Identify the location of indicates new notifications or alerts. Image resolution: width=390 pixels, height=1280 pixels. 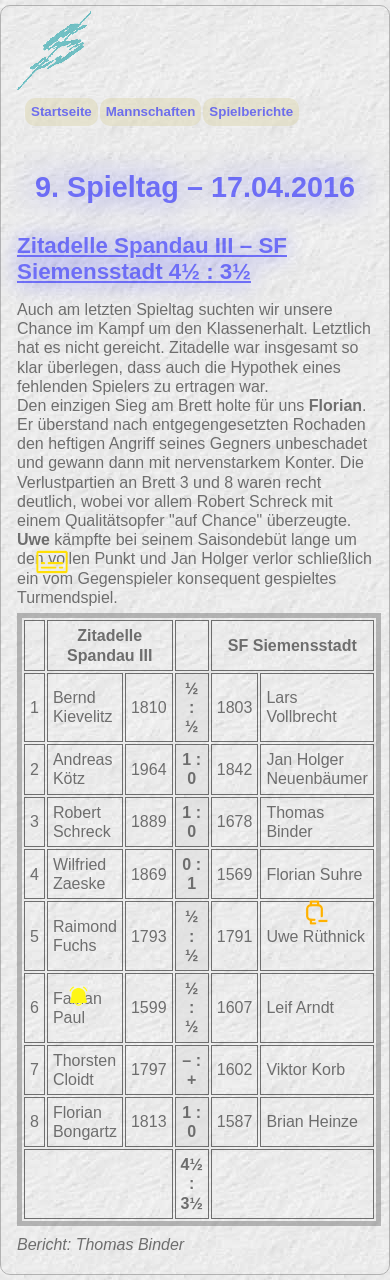
(78, 996).